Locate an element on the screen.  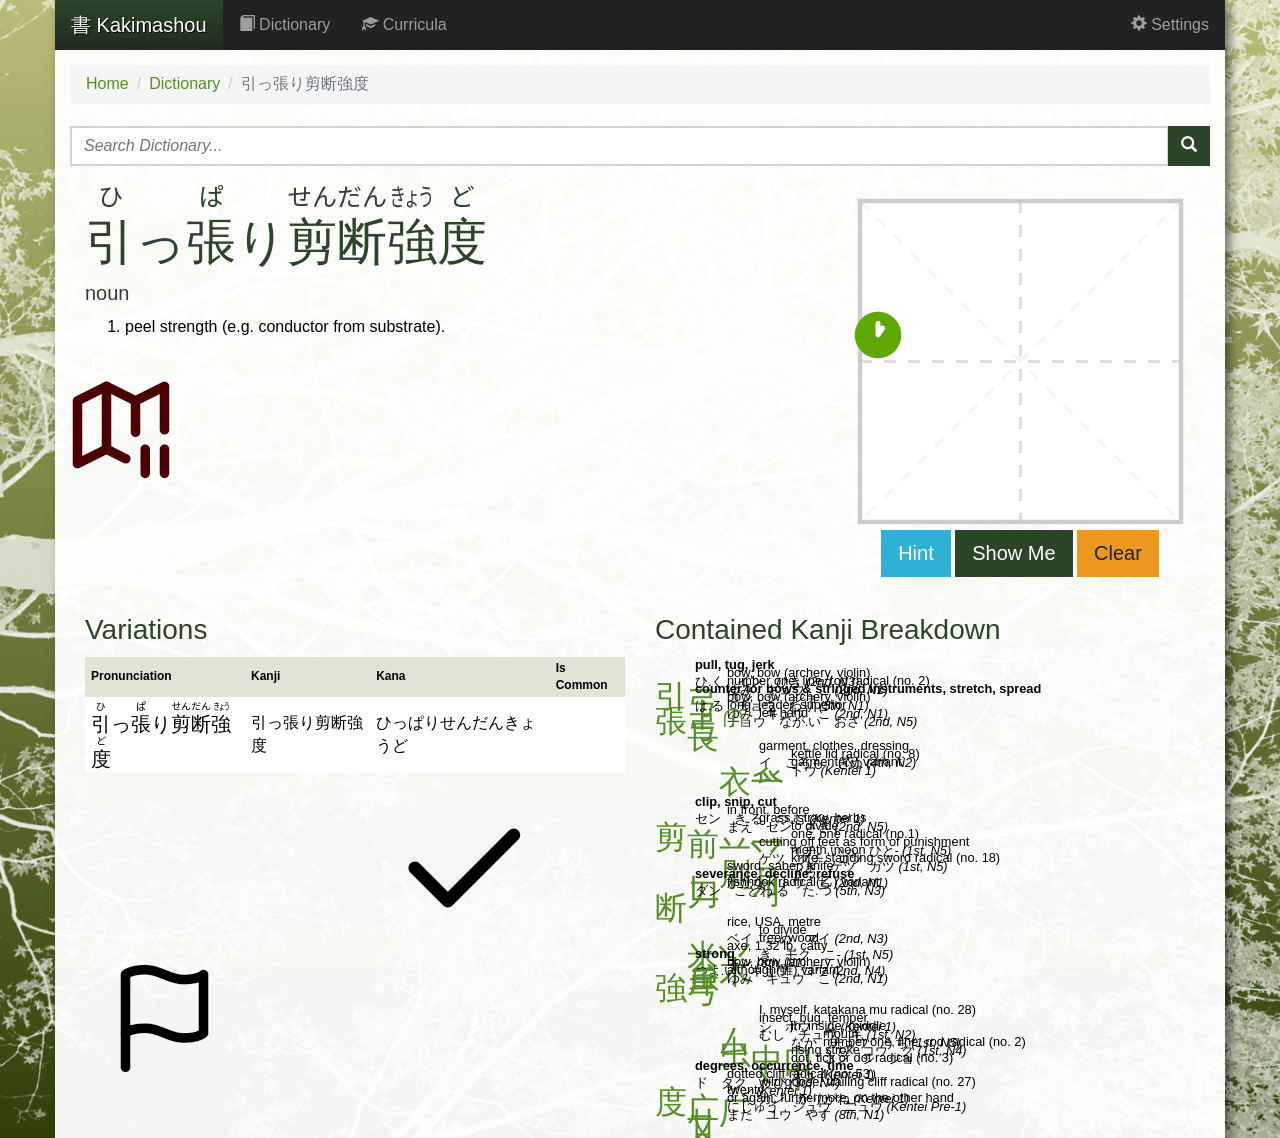
pause map navigation or tracking is located at coordinates (121, 425).